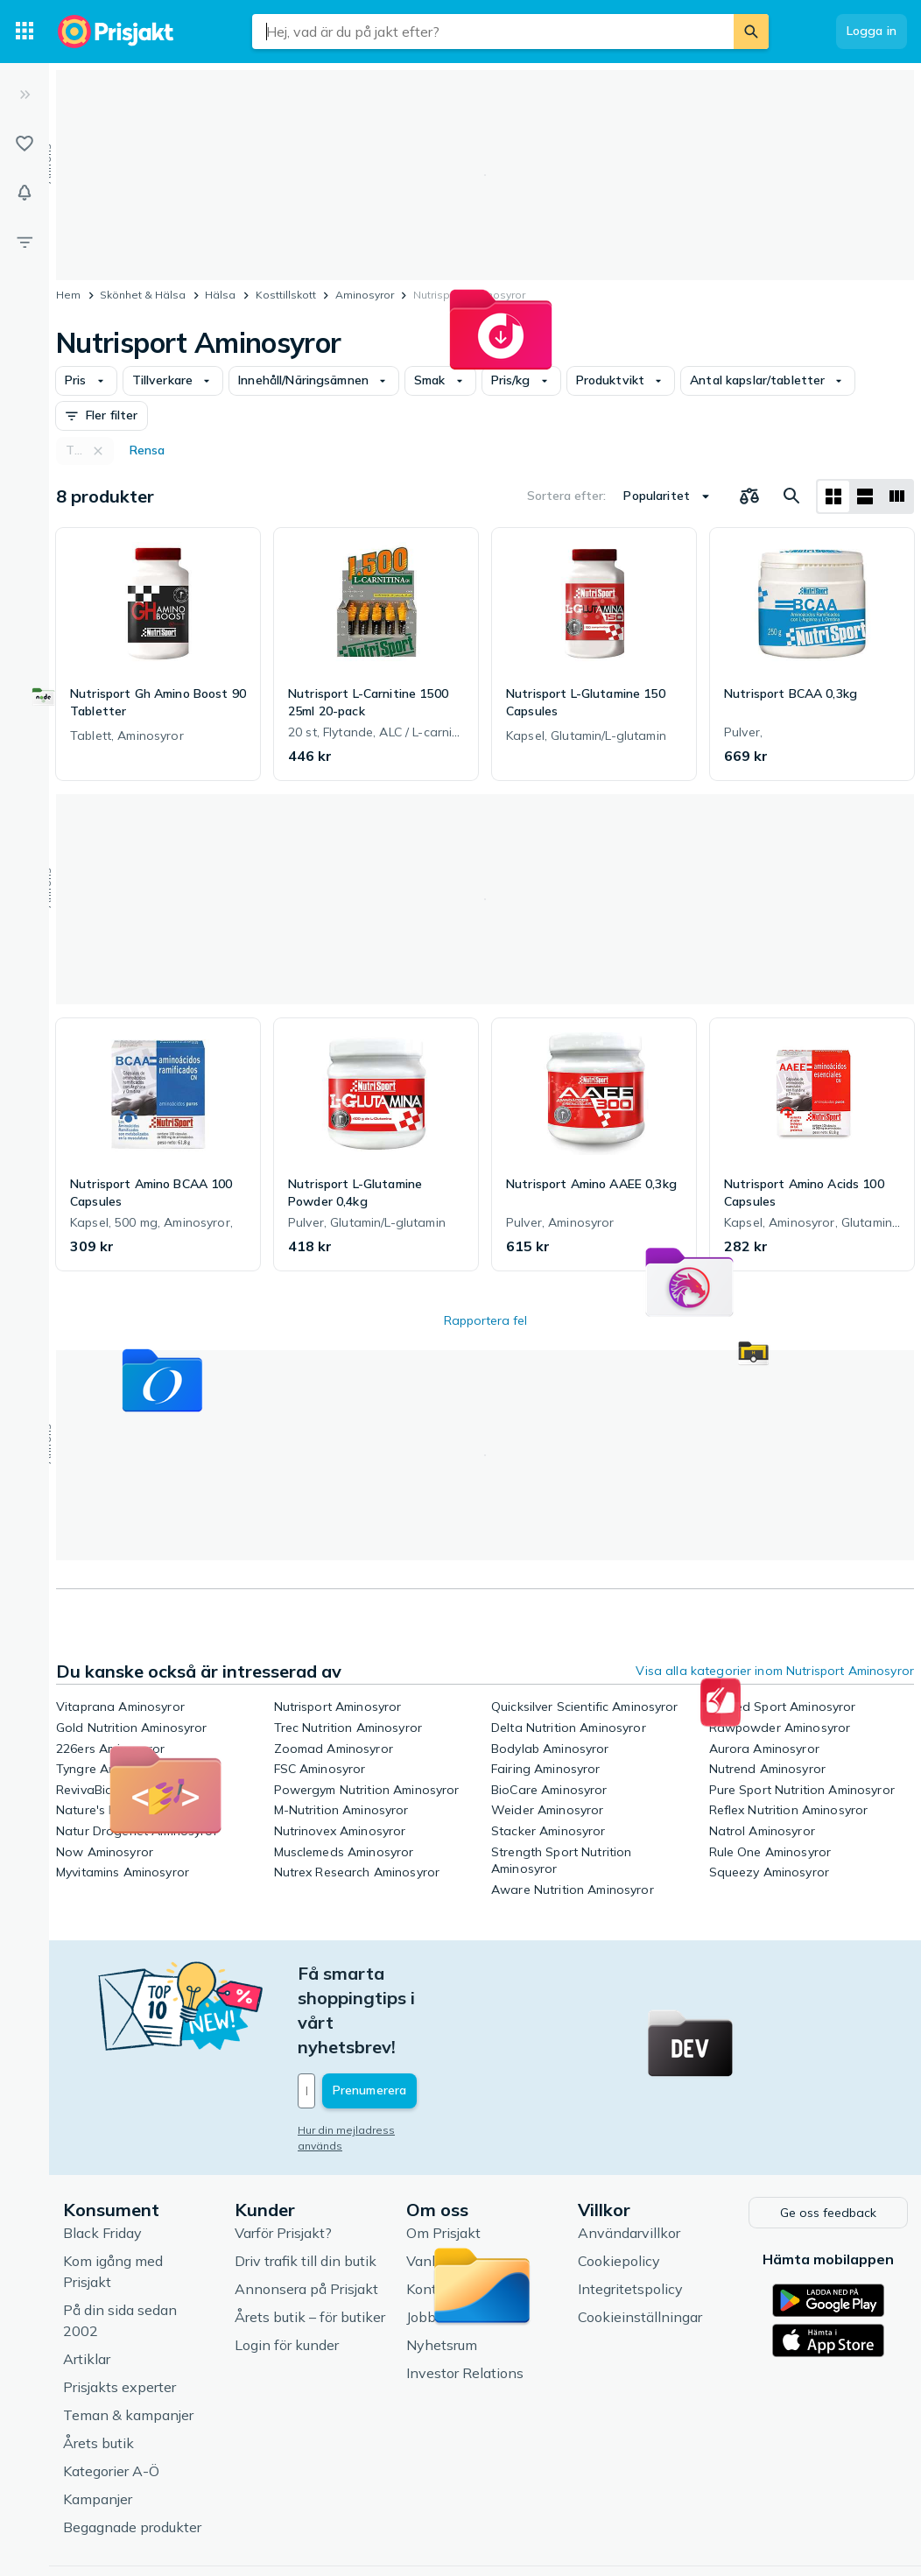 This screenshot has height=2576, width=921. What do you see at coordinates (721, 1702) in the screenshot?
I see `an eps vector image file` at bounding box center [721, 1702].